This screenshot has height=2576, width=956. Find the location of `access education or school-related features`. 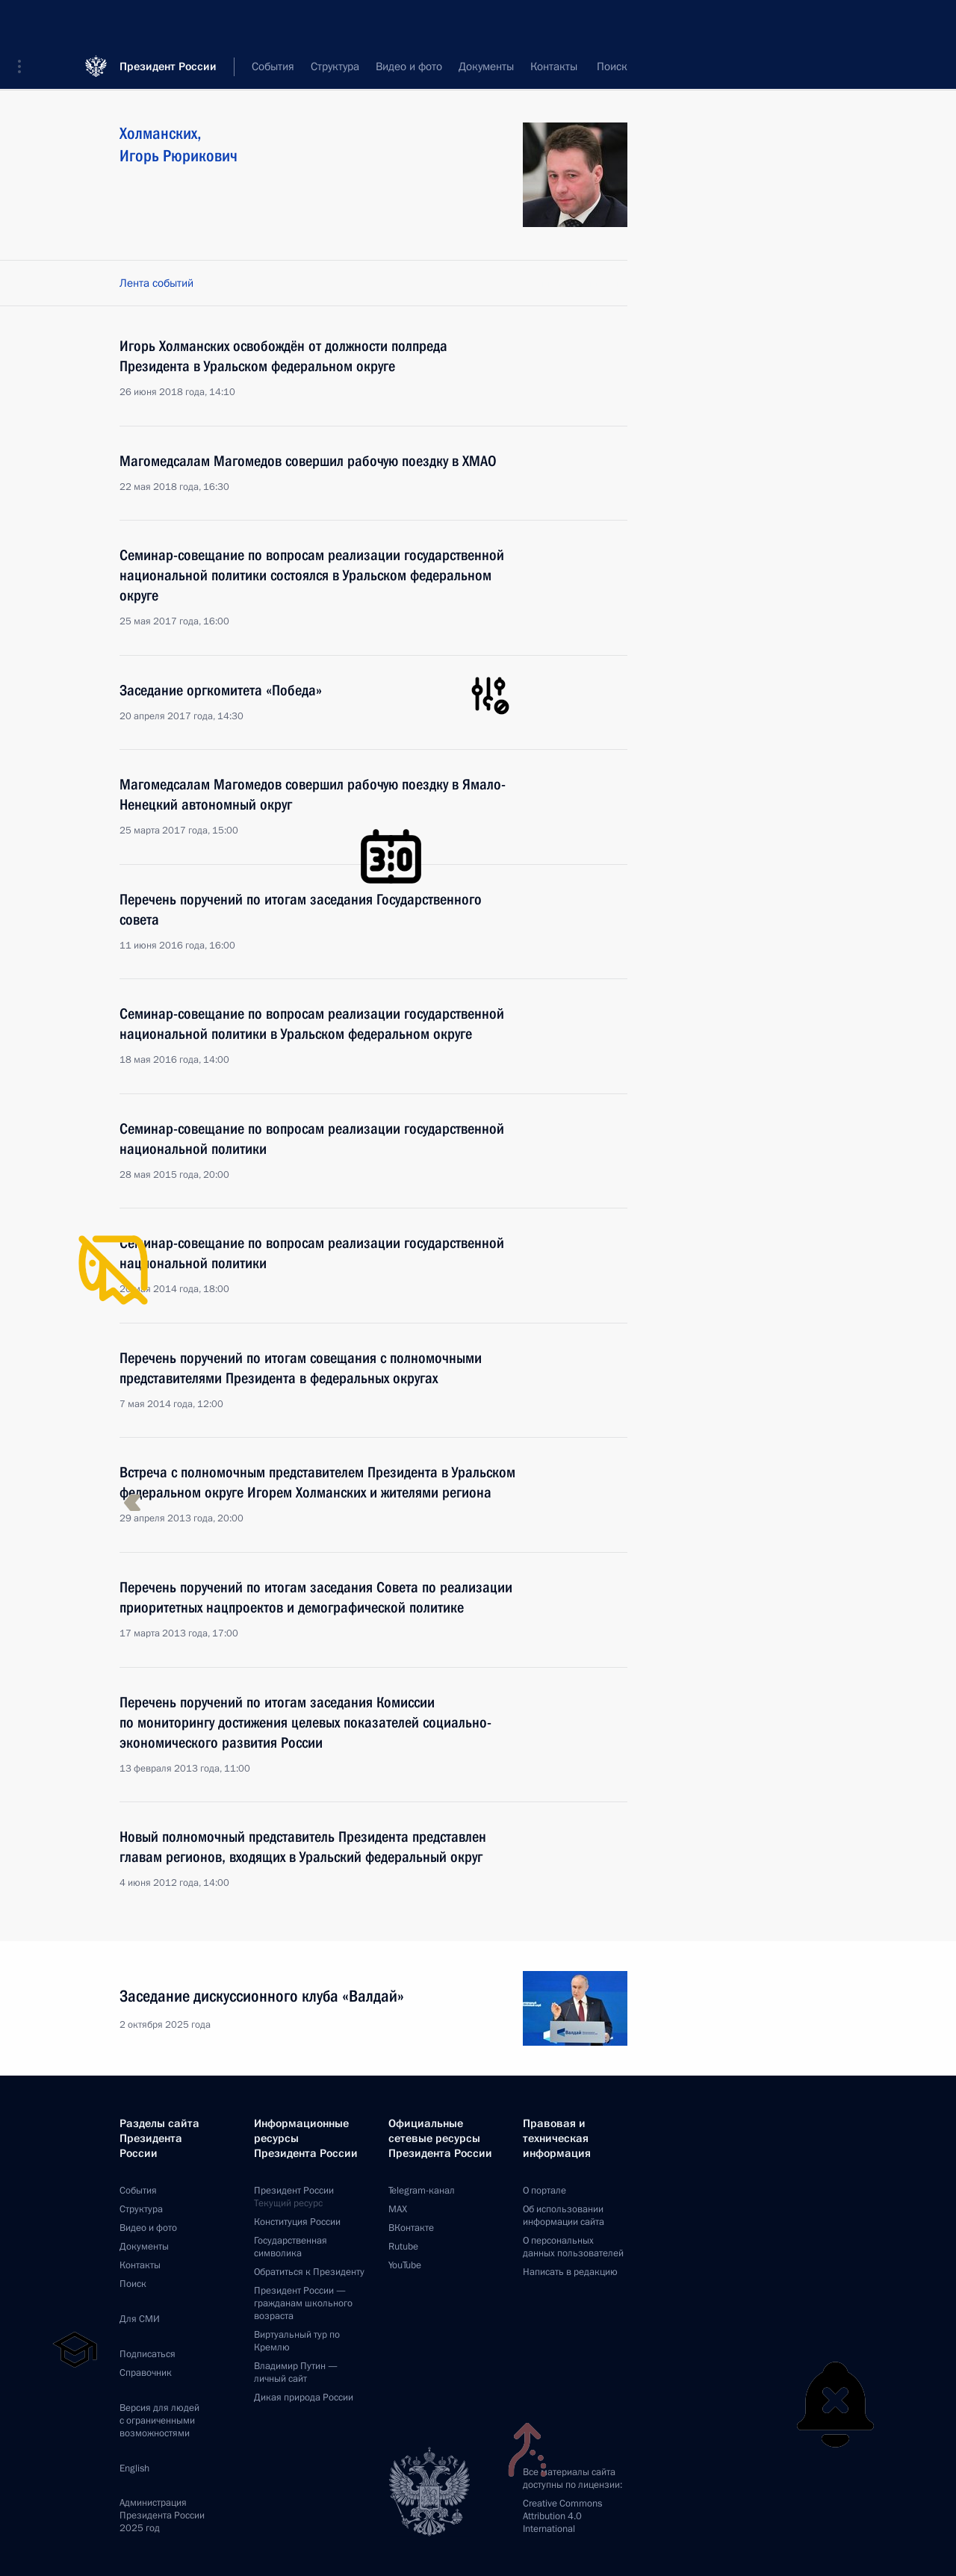

access education or school-related features is located at coordinates (75, 2350).